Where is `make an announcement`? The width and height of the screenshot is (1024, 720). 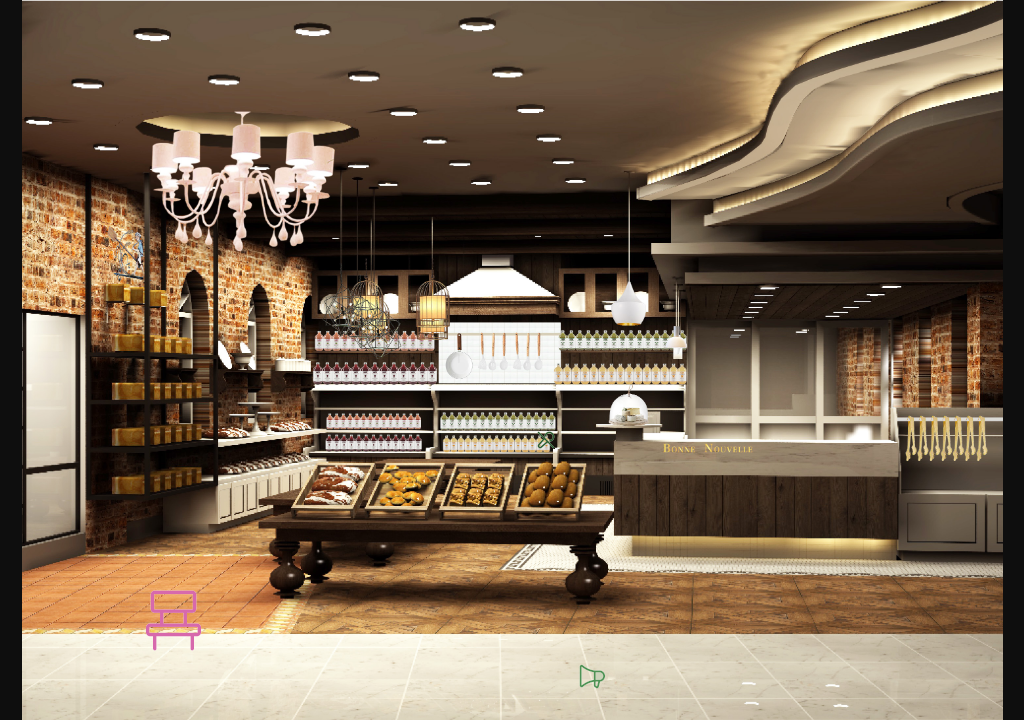 make an announcement is located at coordinates (591, 677).